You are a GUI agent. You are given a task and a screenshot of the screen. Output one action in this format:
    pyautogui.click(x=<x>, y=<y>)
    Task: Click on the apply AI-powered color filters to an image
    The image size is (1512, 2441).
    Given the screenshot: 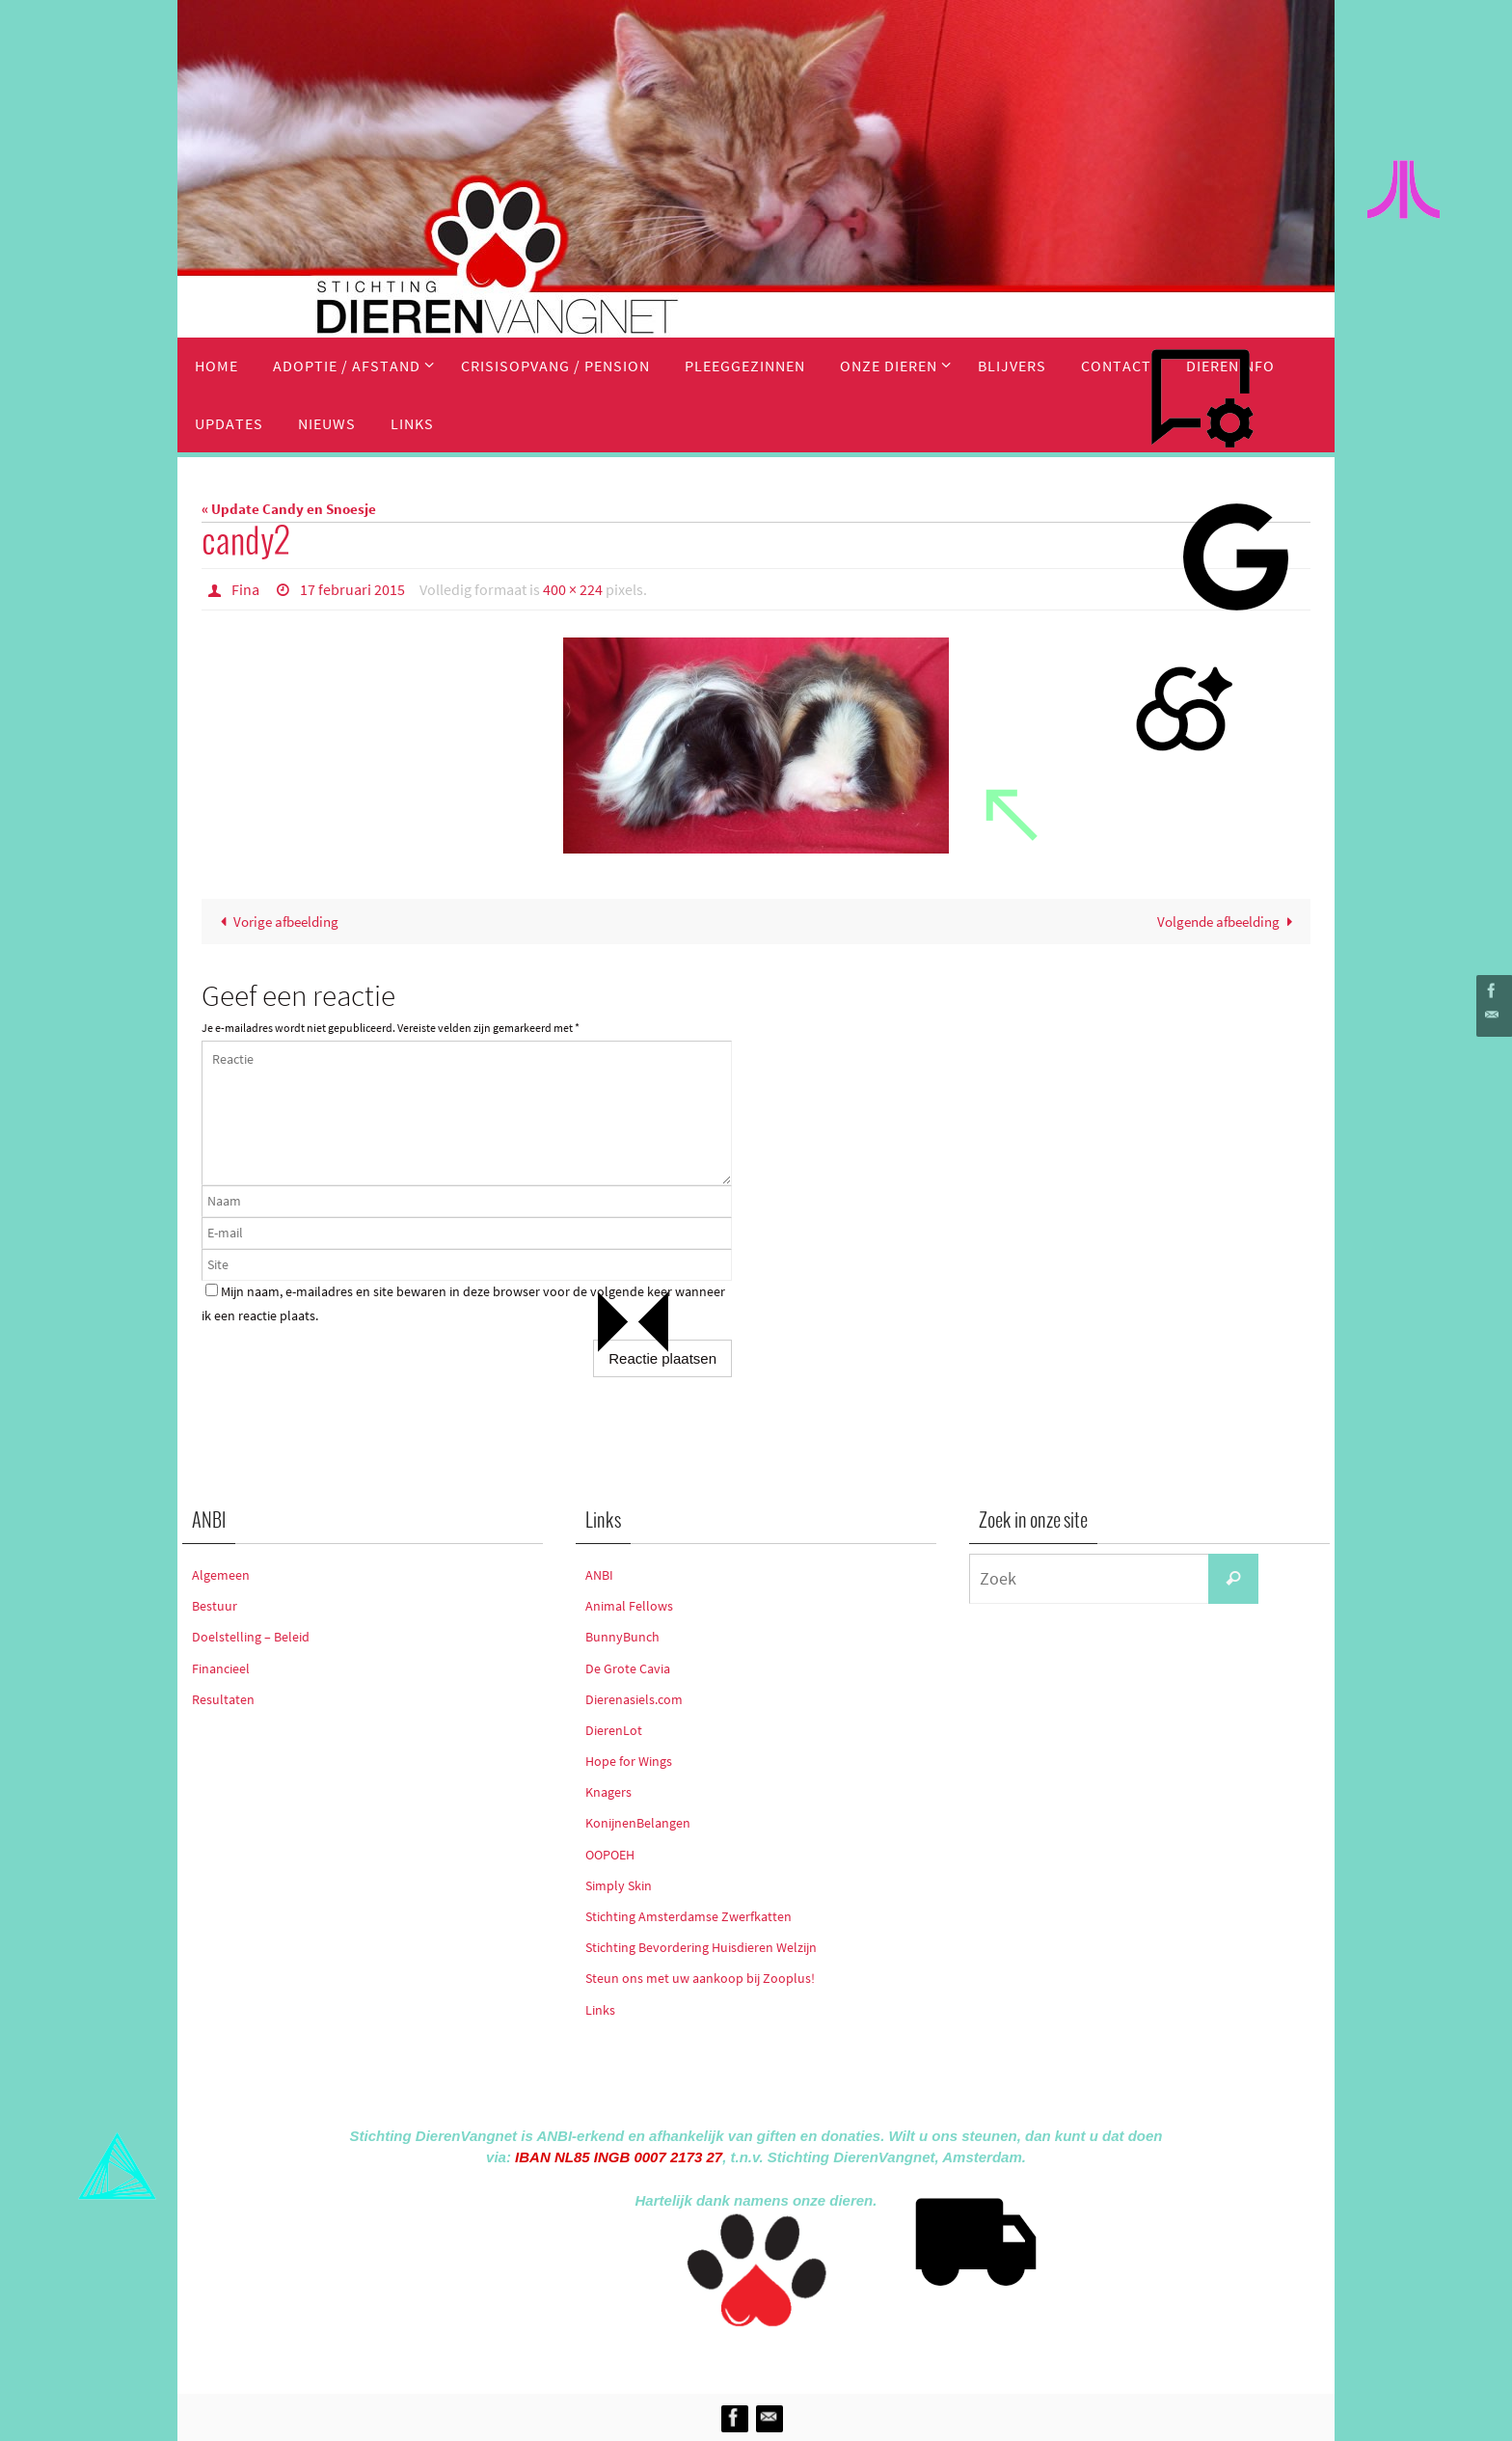 What is the action you would take?
    pyautogui.click(x=1180, y=714)
    